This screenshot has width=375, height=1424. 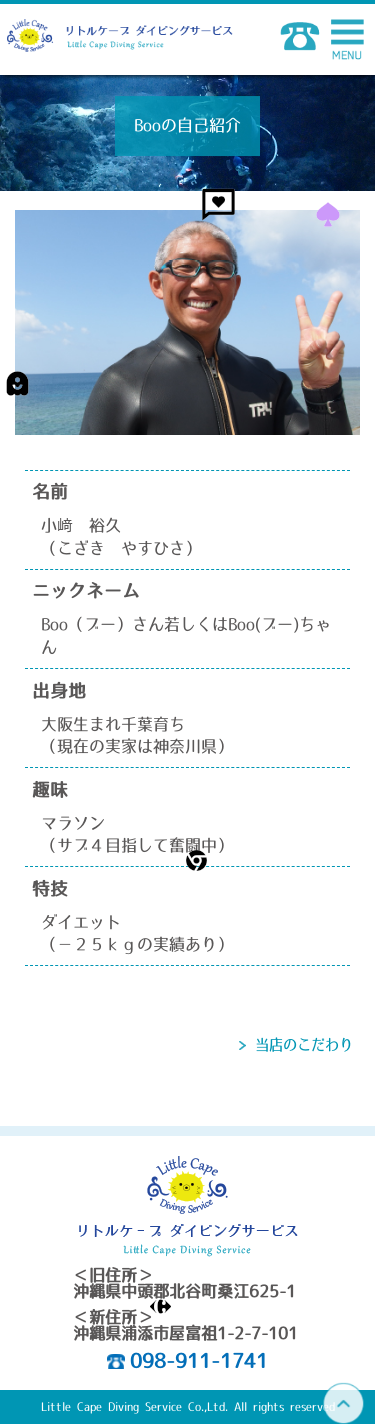 I want to click on spades suit symbol for card games, so click(x=328, y=215).